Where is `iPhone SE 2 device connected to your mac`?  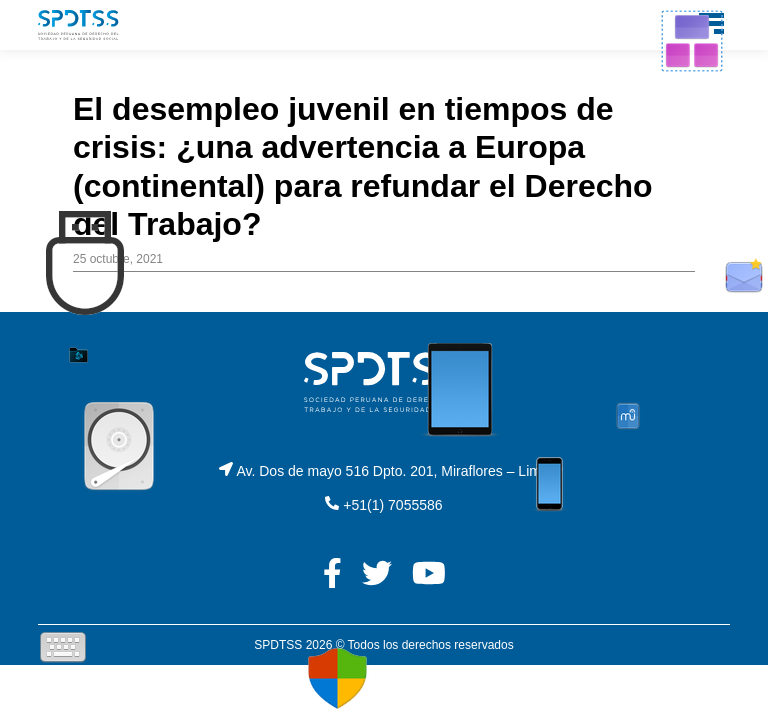 iPhone SE 2 device connected to your mac is located at coordinates (549, 484).